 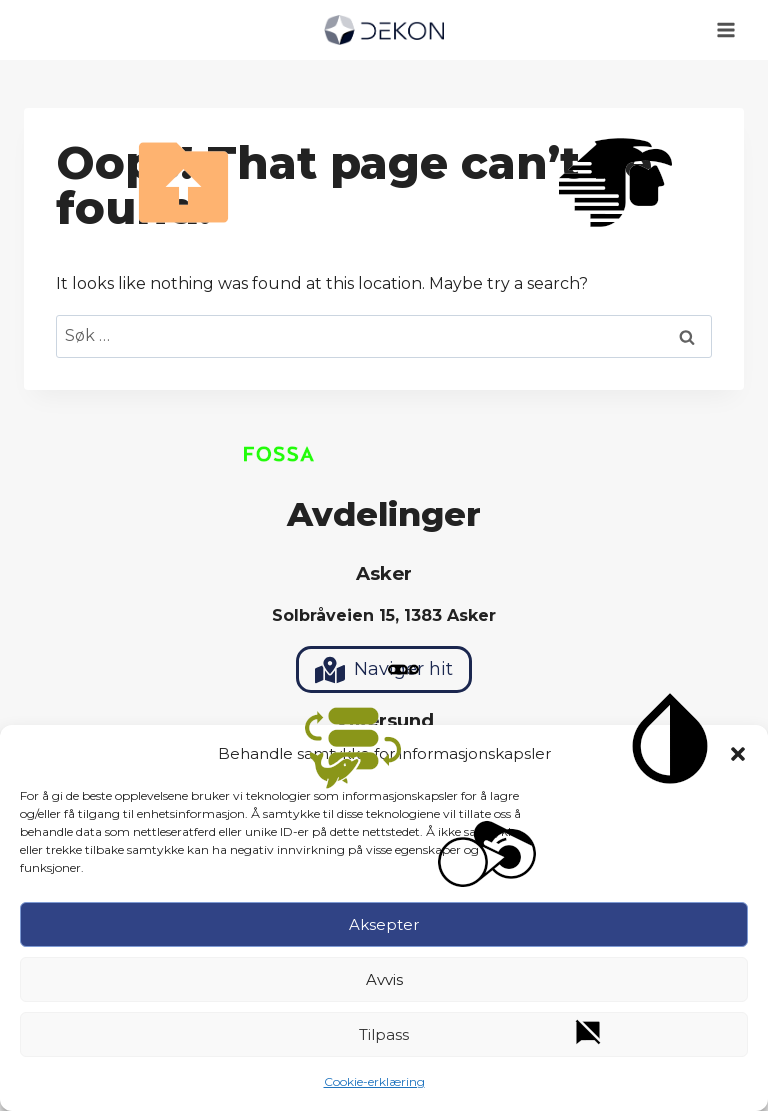 I want to click on mute or disable chat notifications, so click(x=588, y=1032).